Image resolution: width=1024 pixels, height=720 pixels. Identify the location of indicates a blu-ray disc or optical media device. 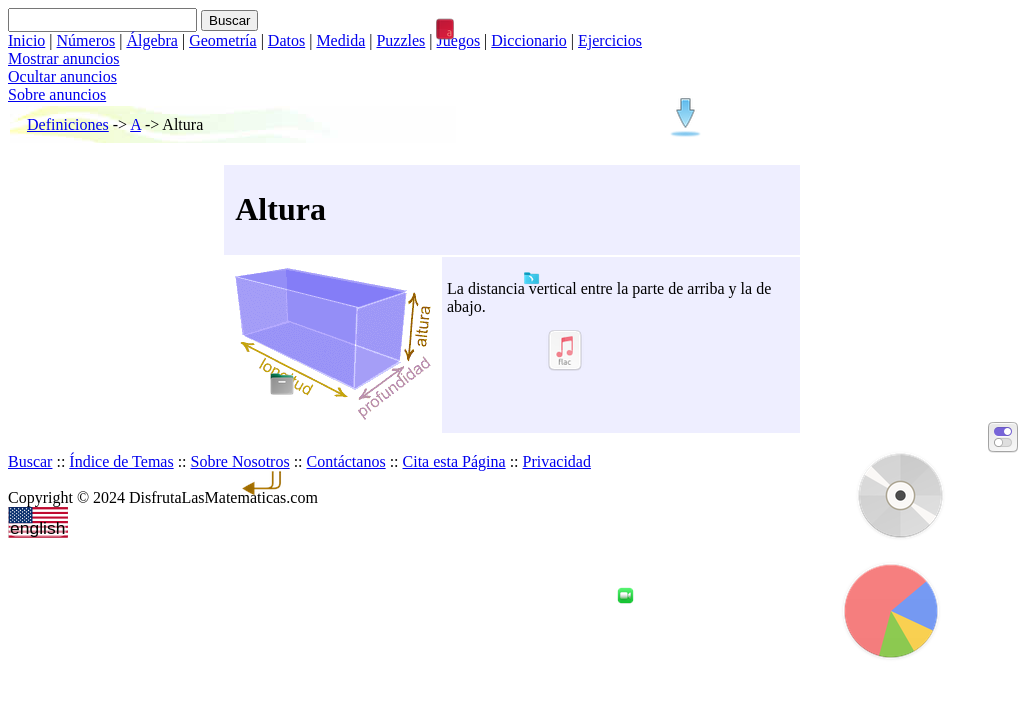
(900, 495).